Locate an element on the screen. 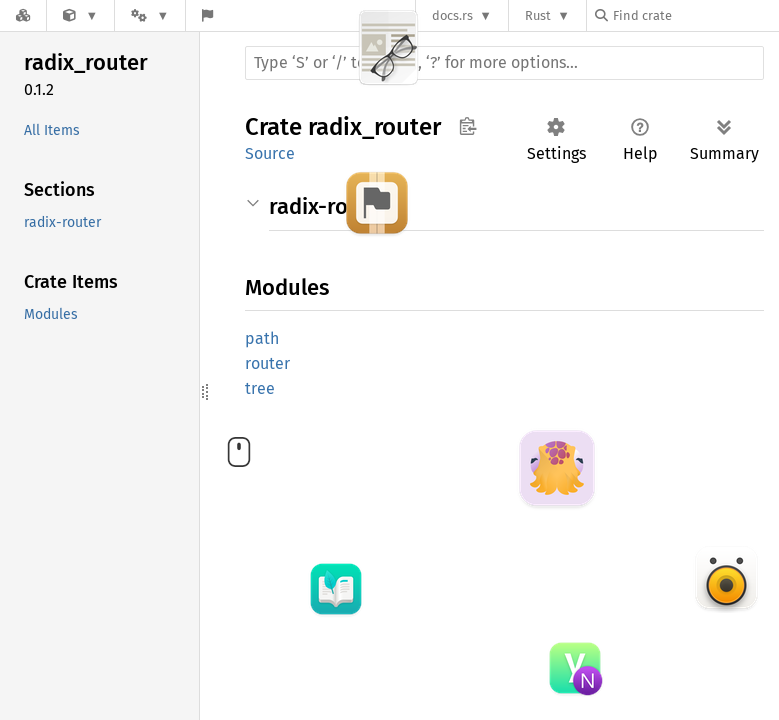  access mouse settings is located at coordinates (239, 452).